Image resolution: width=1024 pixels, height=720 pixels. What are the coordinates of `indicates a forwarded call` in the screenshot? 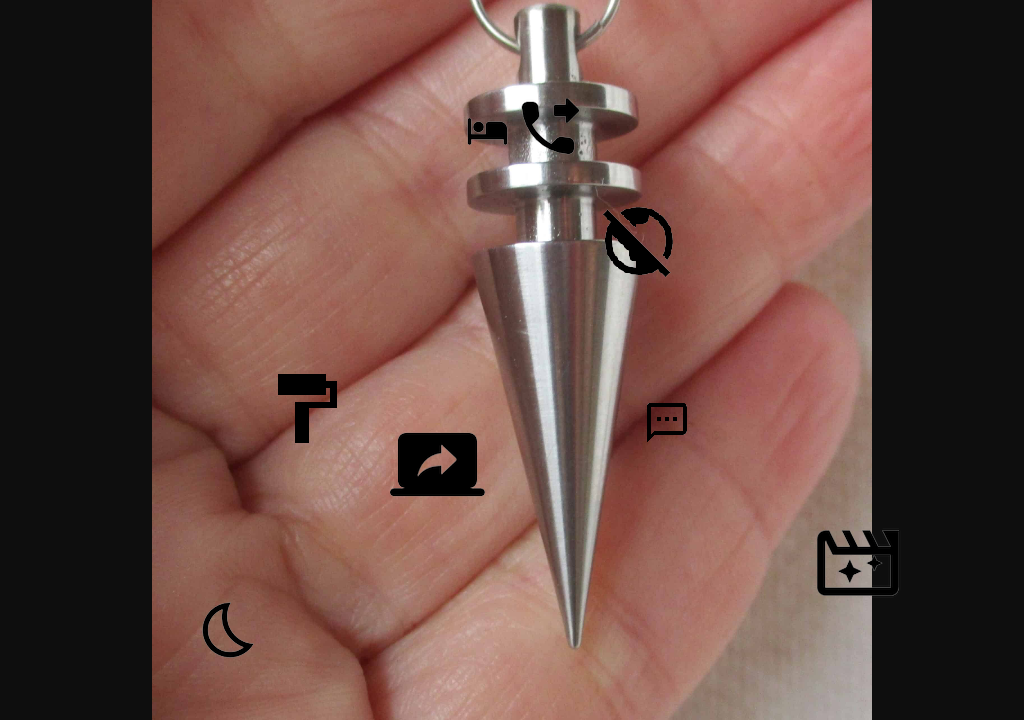 It's located at (548, 128).